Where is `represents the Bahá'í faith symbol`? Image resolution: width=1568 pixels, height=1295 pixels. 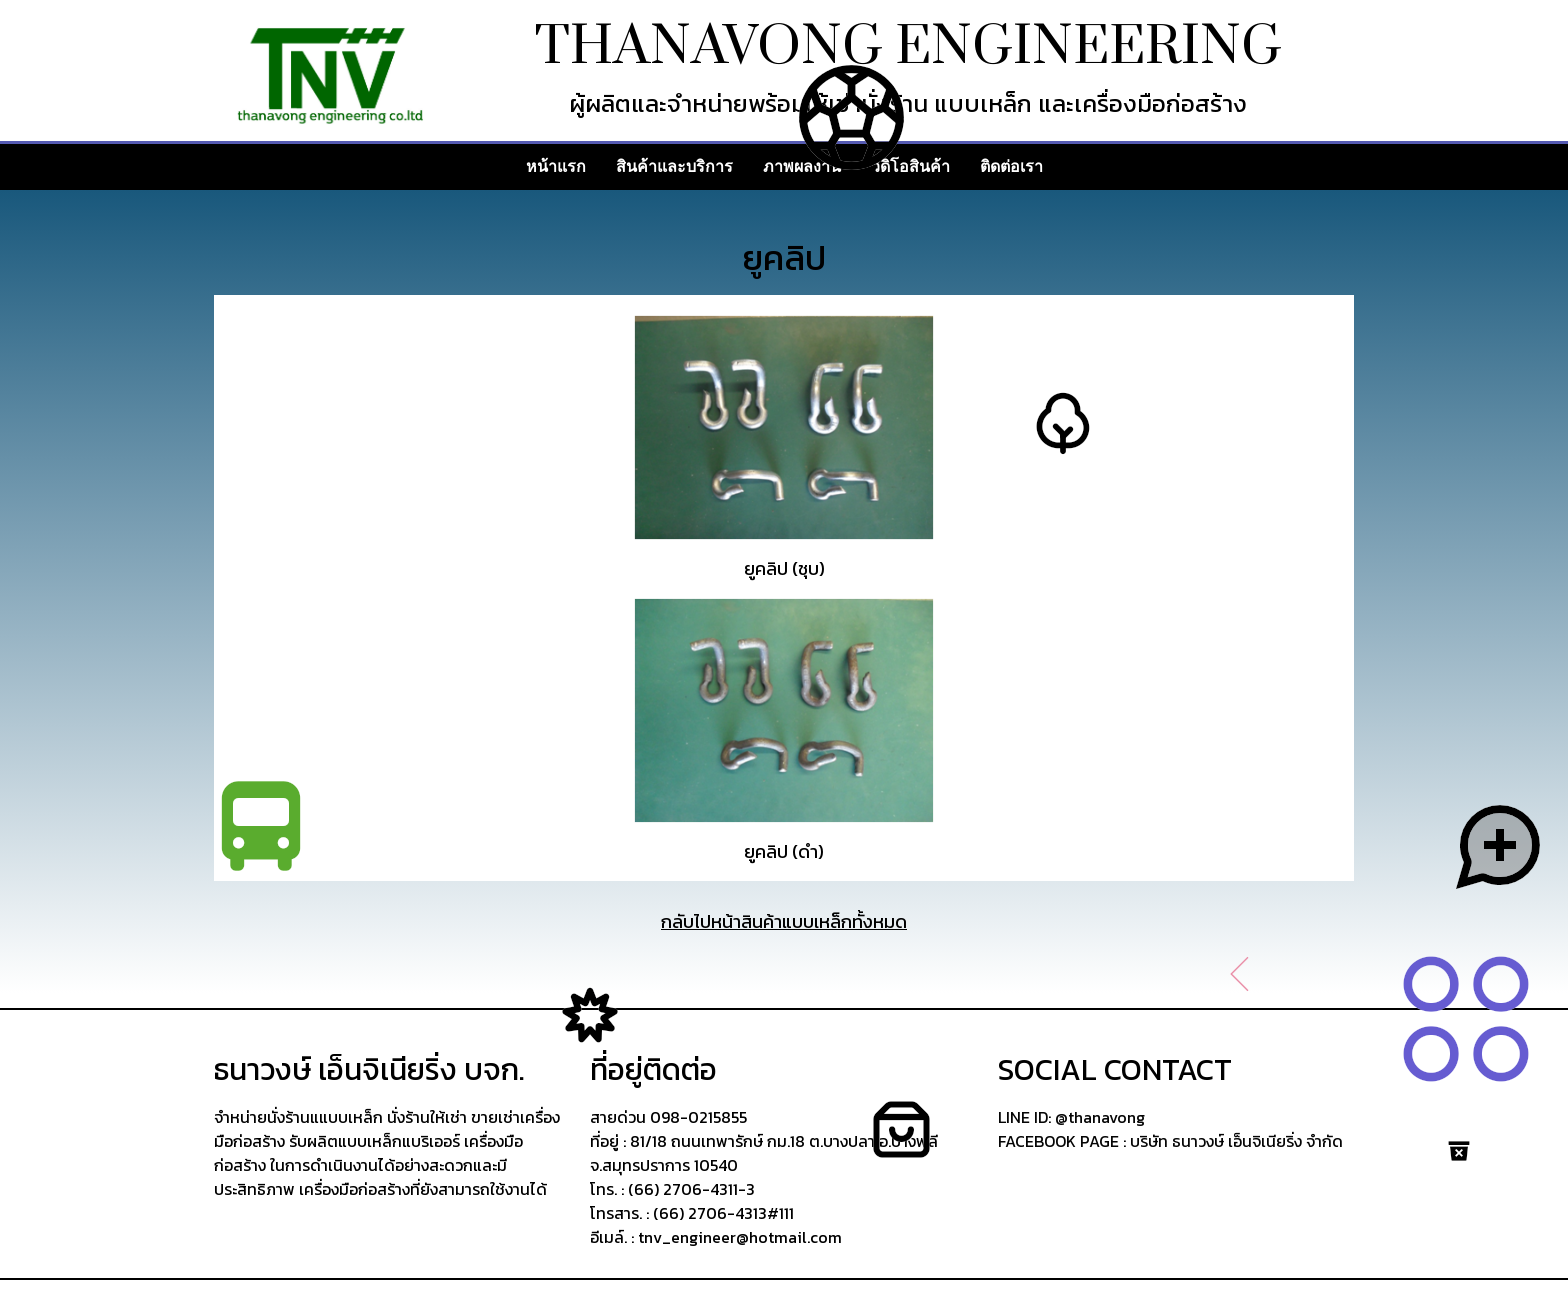
represents the Bahá'í faith symbol is located at coordinates (590, 1015).